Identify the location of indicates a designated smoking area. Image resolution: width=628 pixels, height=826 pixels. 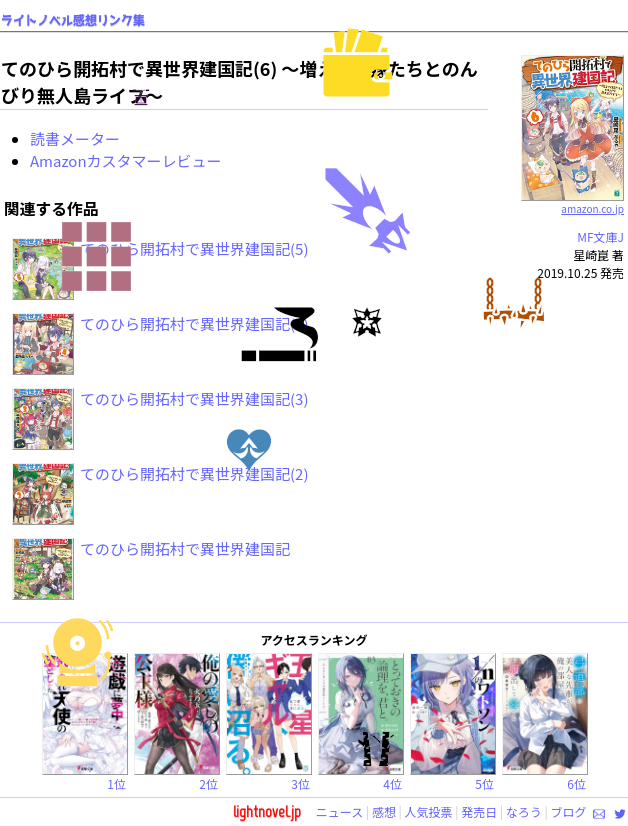
(279, 344).